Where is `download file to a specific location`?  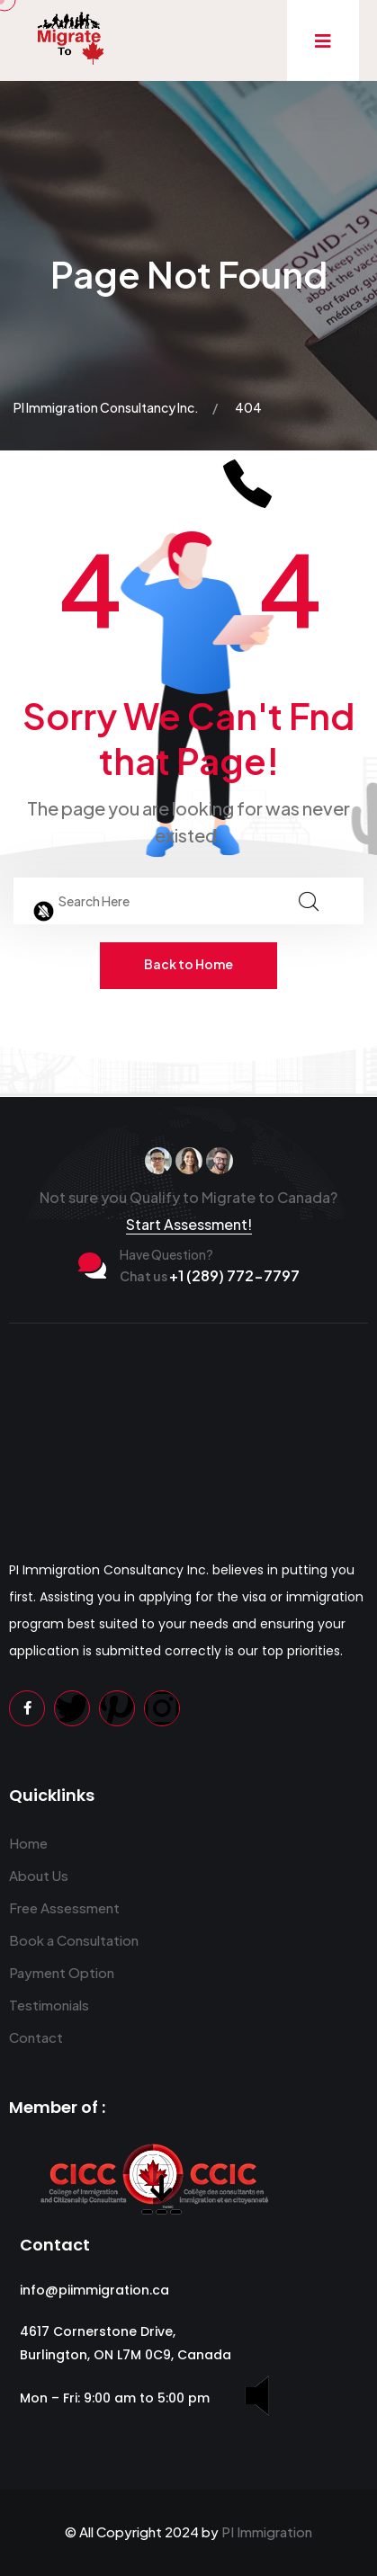
download file to a specific location is located at coordinates (161, 2194).